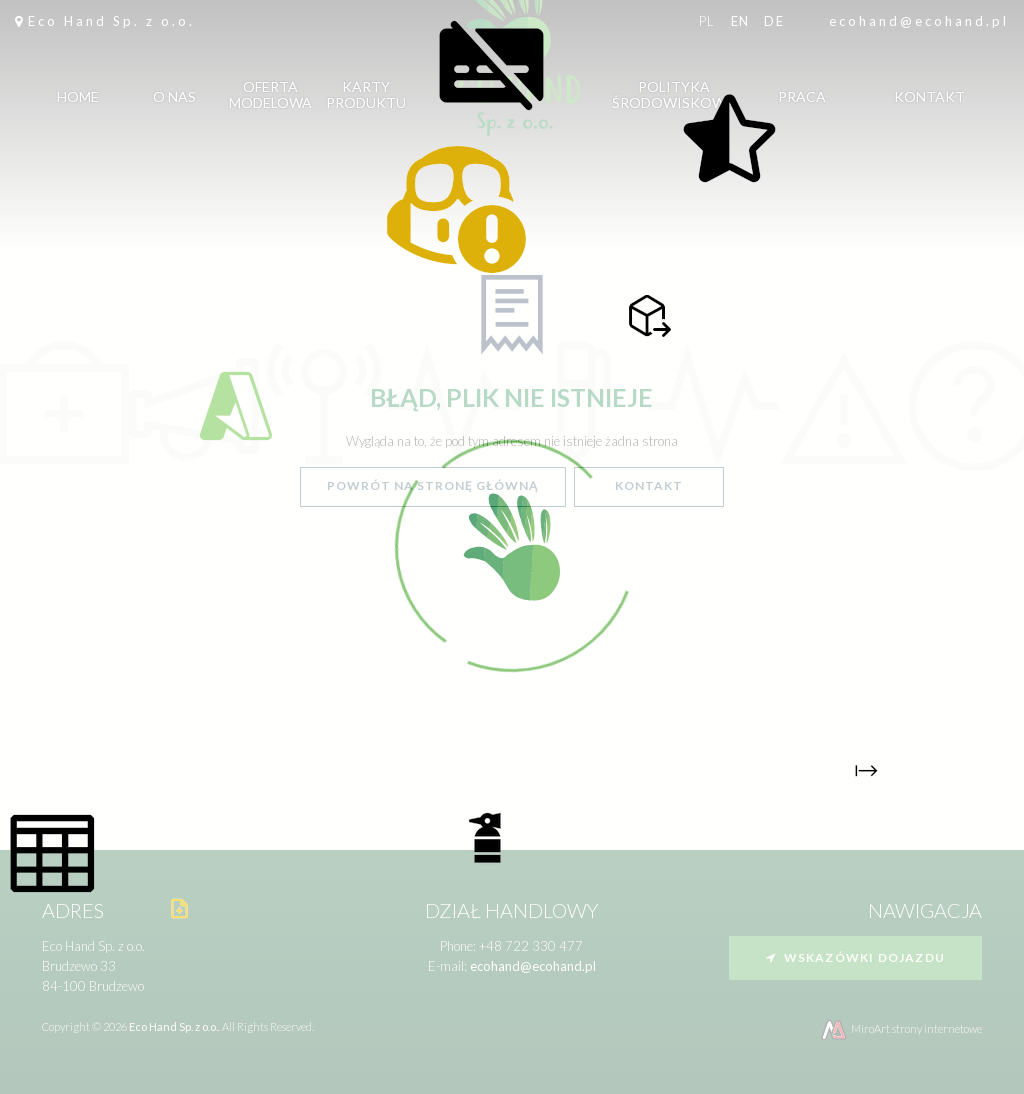 The width and height of the screenshot is (1024, 1094). I want to click on indicates a partial or half rating, so click(729, 139).